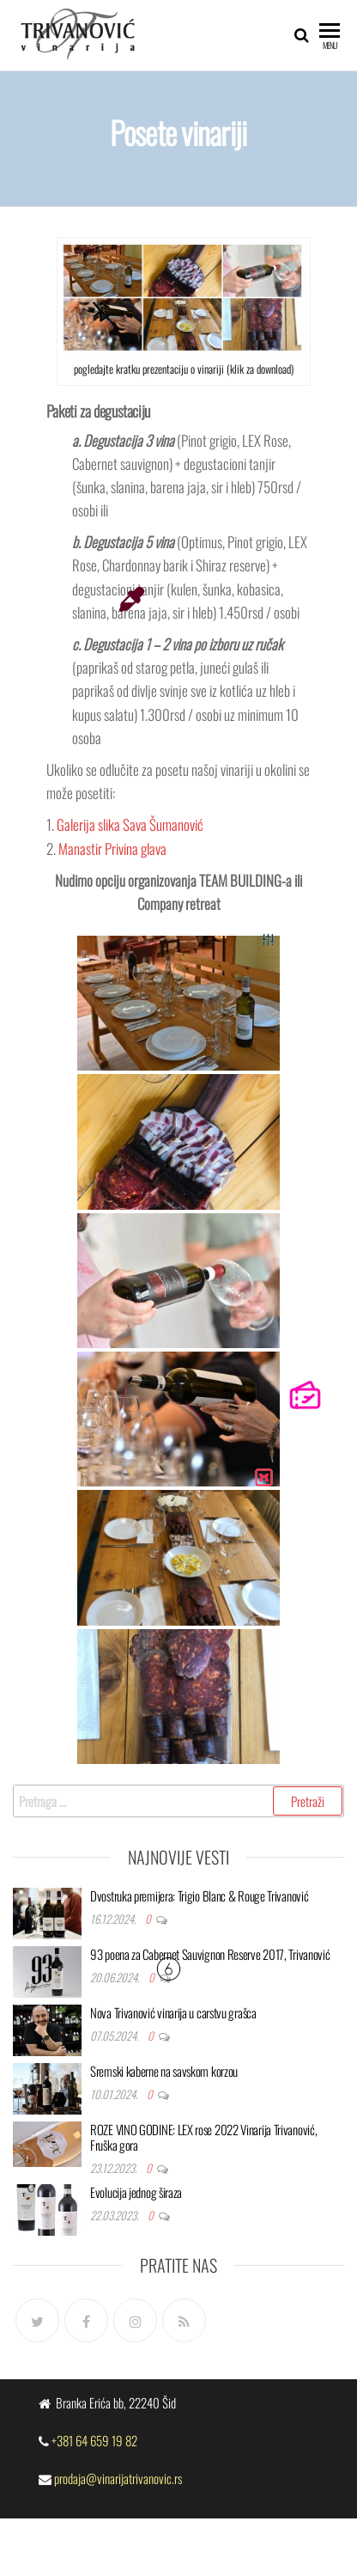 The image size is (357, 2576). What do you see at coordinates (131, 599) in the screenshot?
I see `pick a color from the canvas` at bounding box center [131, 599].